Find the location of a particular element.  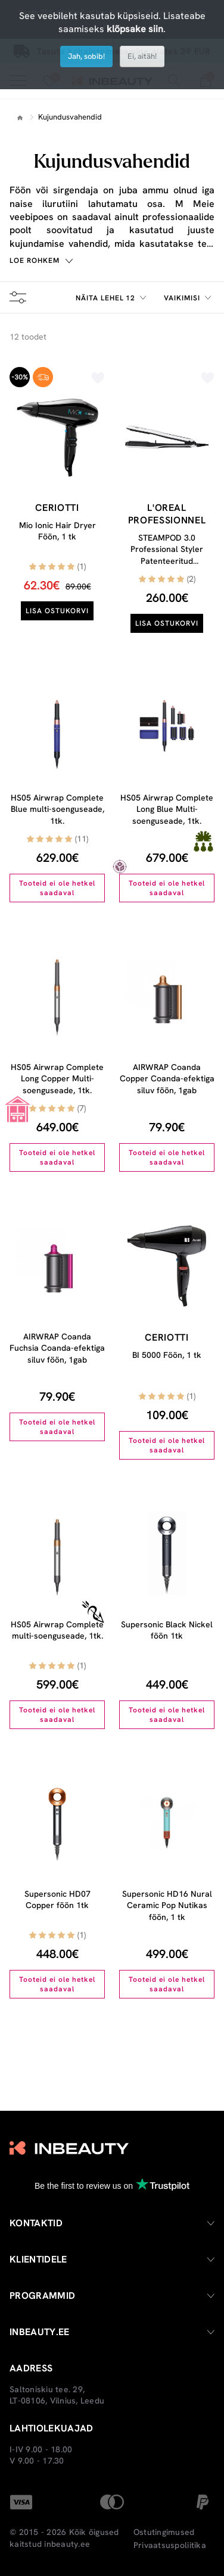

access collaborative brainstorming features is located at coordinates (203, 841).